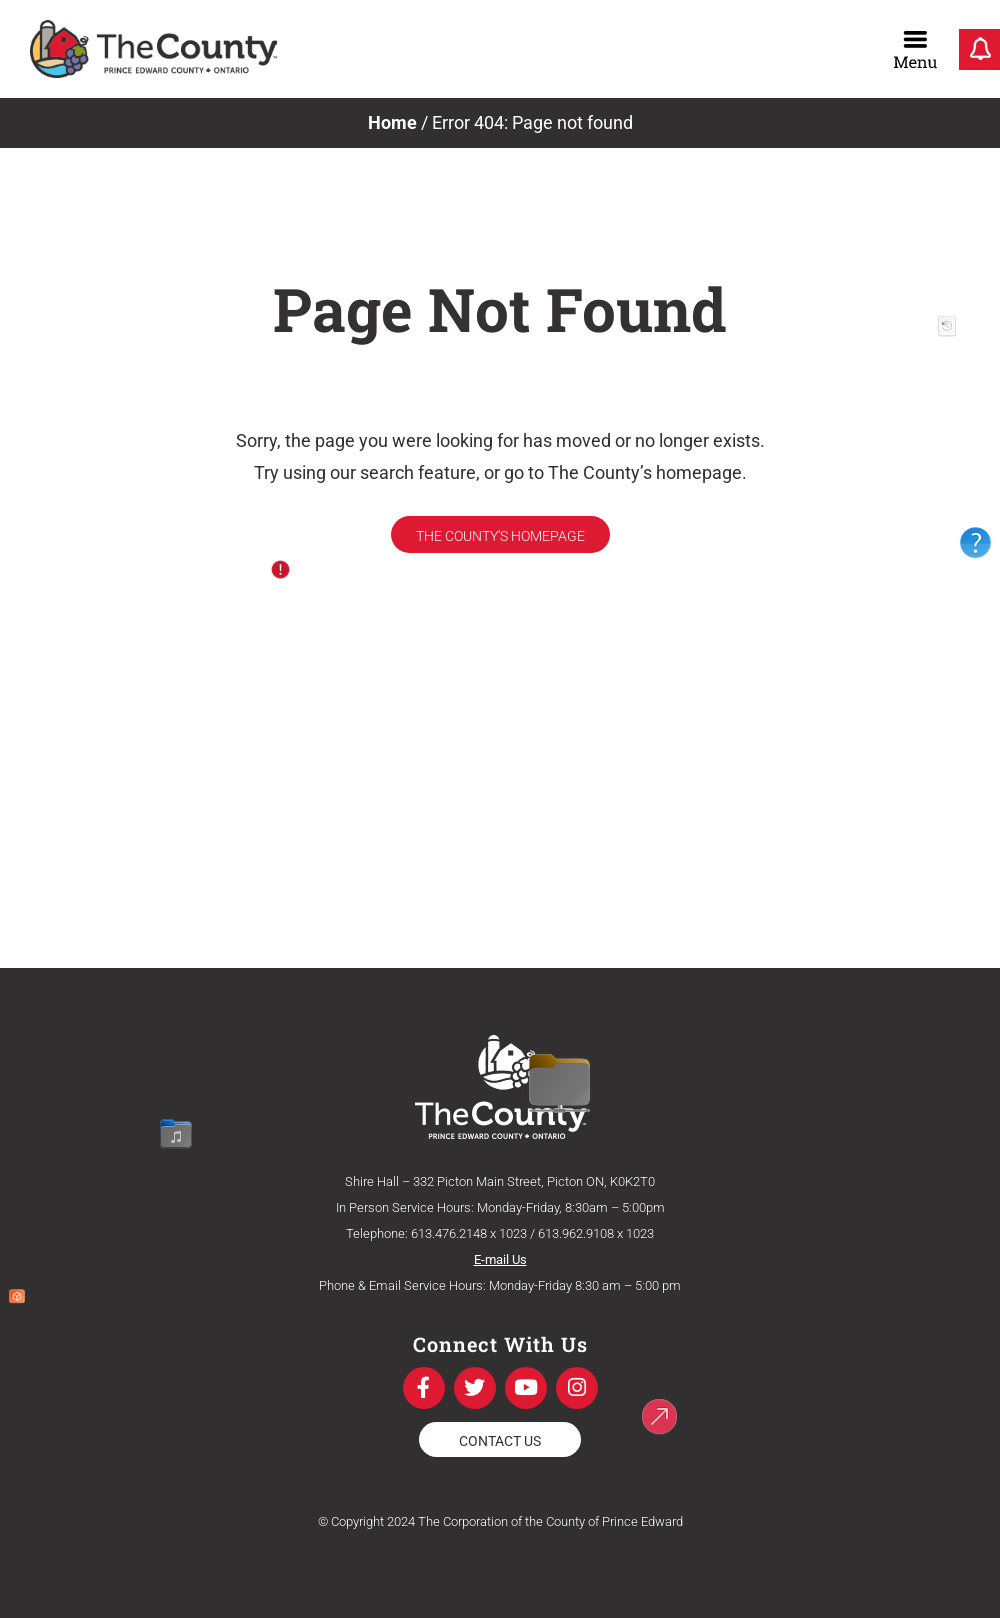 This screenshot has height=1618, width=1000. Describe the element at coordinates (947, 326) in the screenshot. I see `a deleted file in the trash` at that location.